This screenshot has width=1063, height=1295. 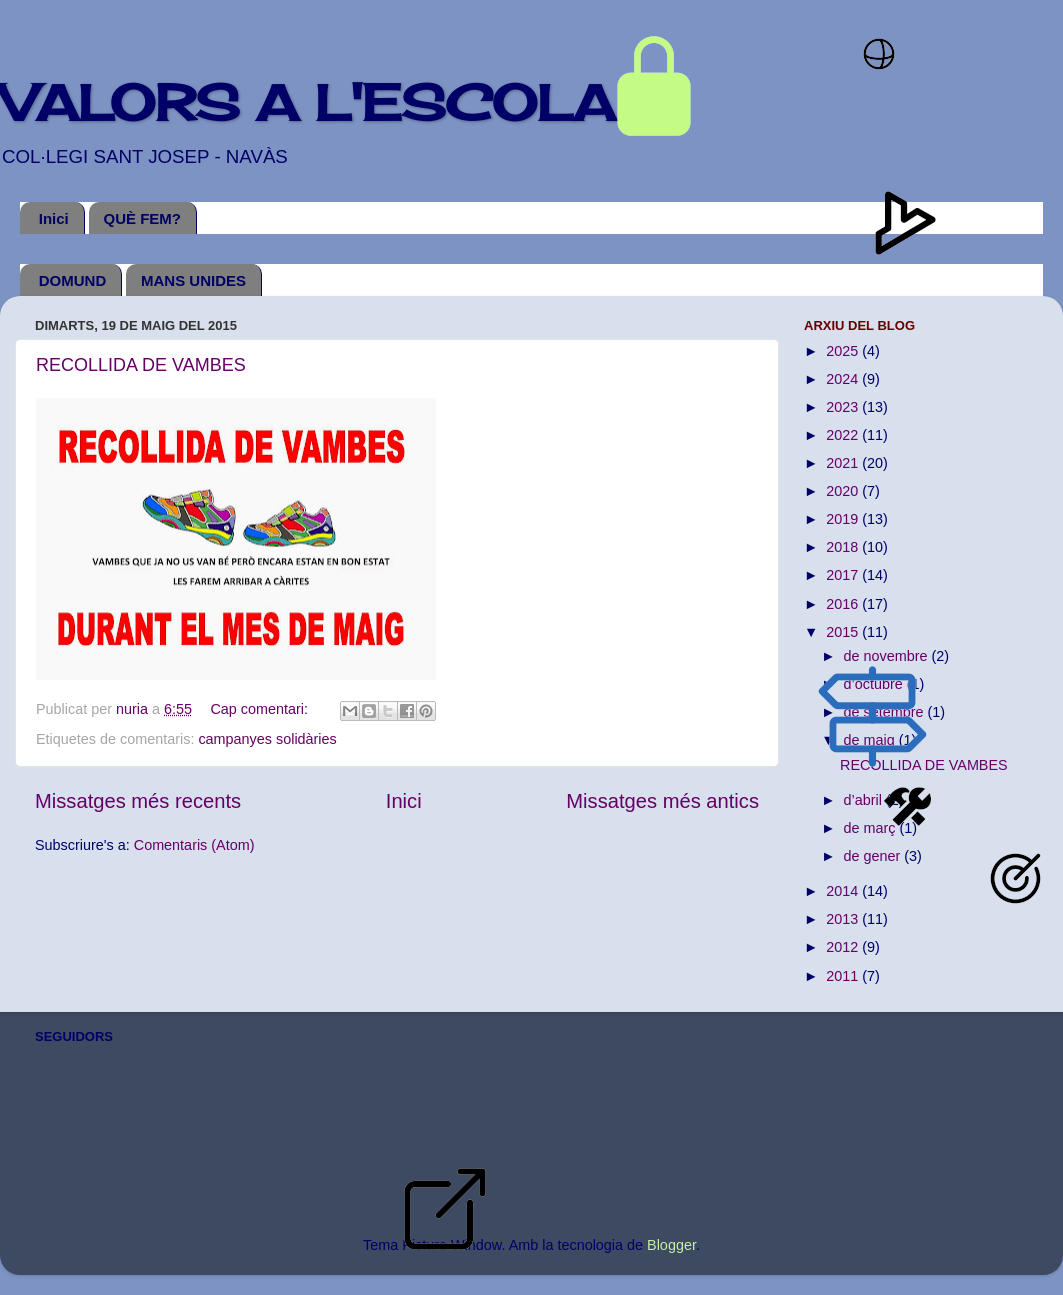 I want to click on navigate to directions or wayfinding options, so click(x=872, y=716).